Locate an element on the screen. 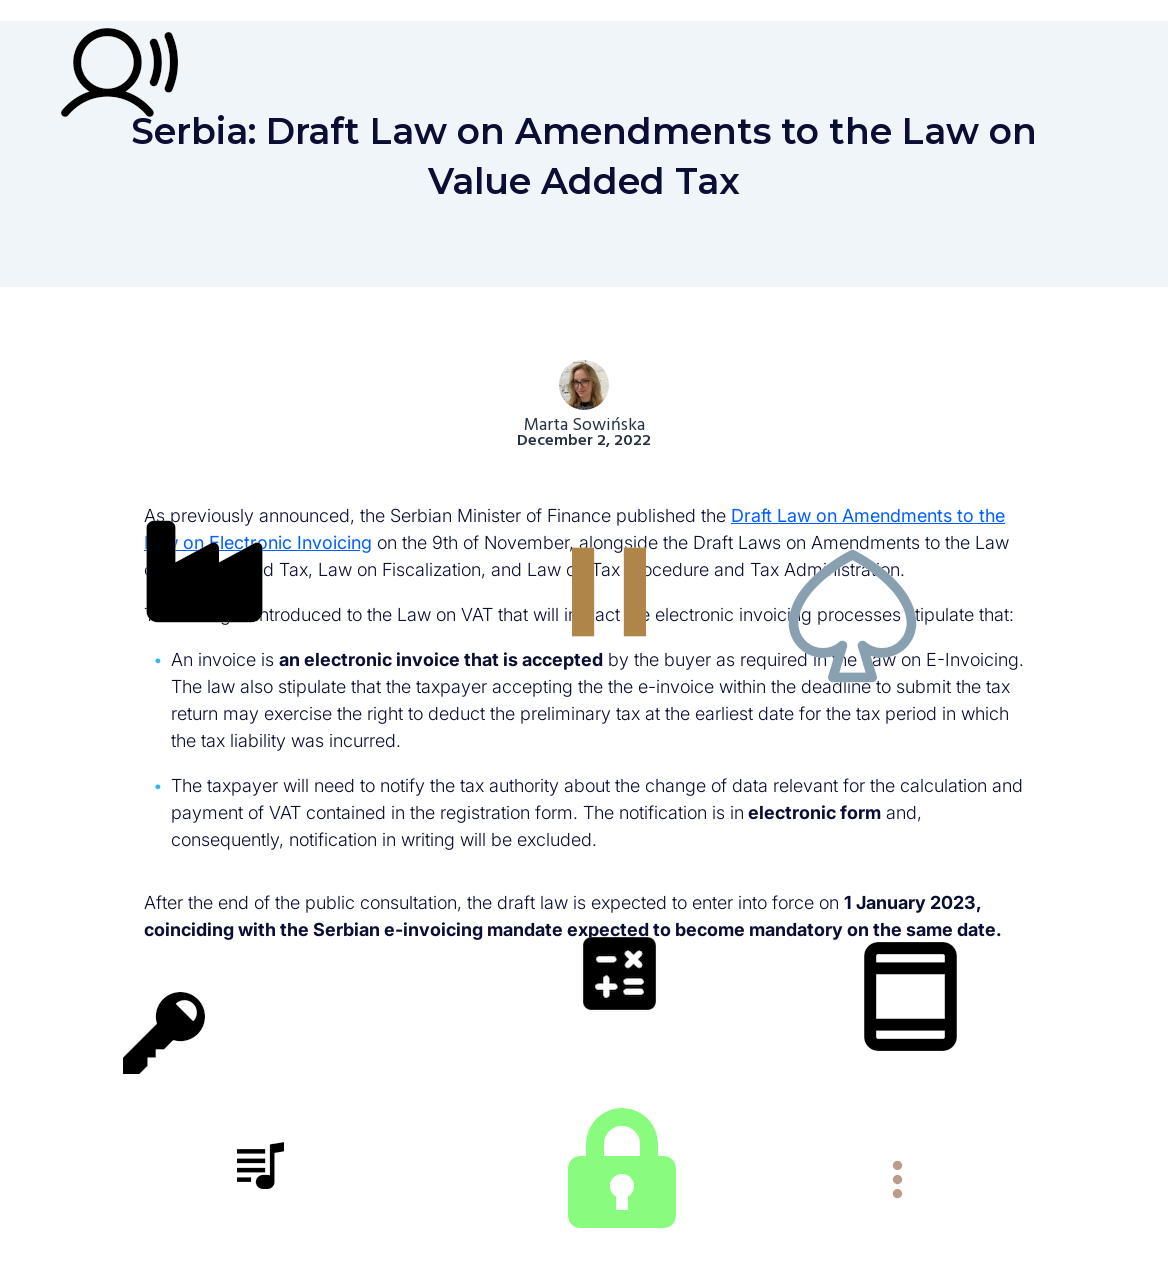  view industrial or manufacturing settings is located at coordinates (204, 571).